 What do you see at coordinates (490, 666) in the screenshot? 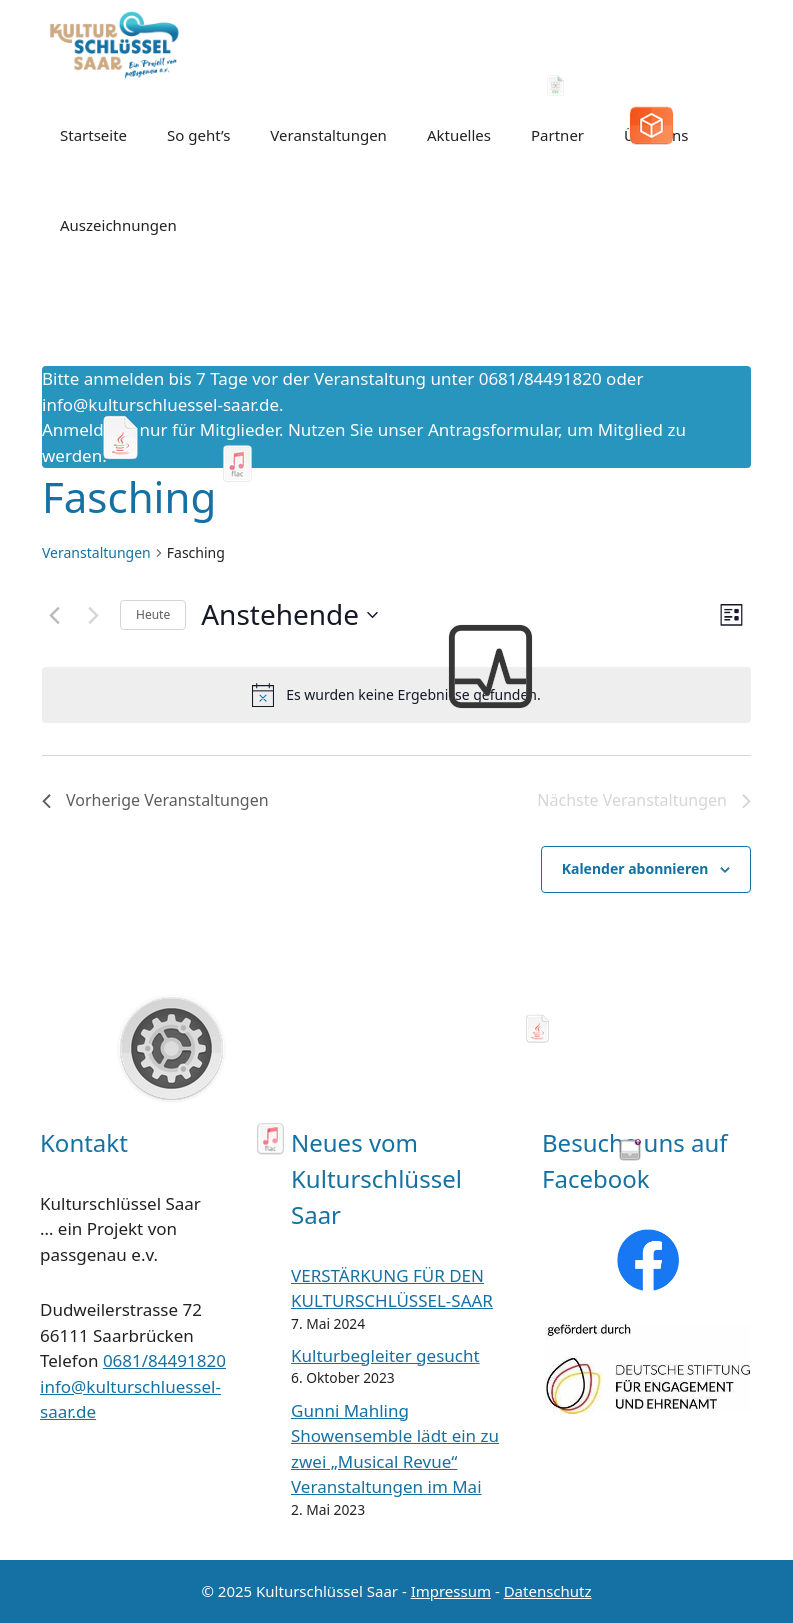
I see `open system monitor or activity monitor` at bounding box center [490, 666].